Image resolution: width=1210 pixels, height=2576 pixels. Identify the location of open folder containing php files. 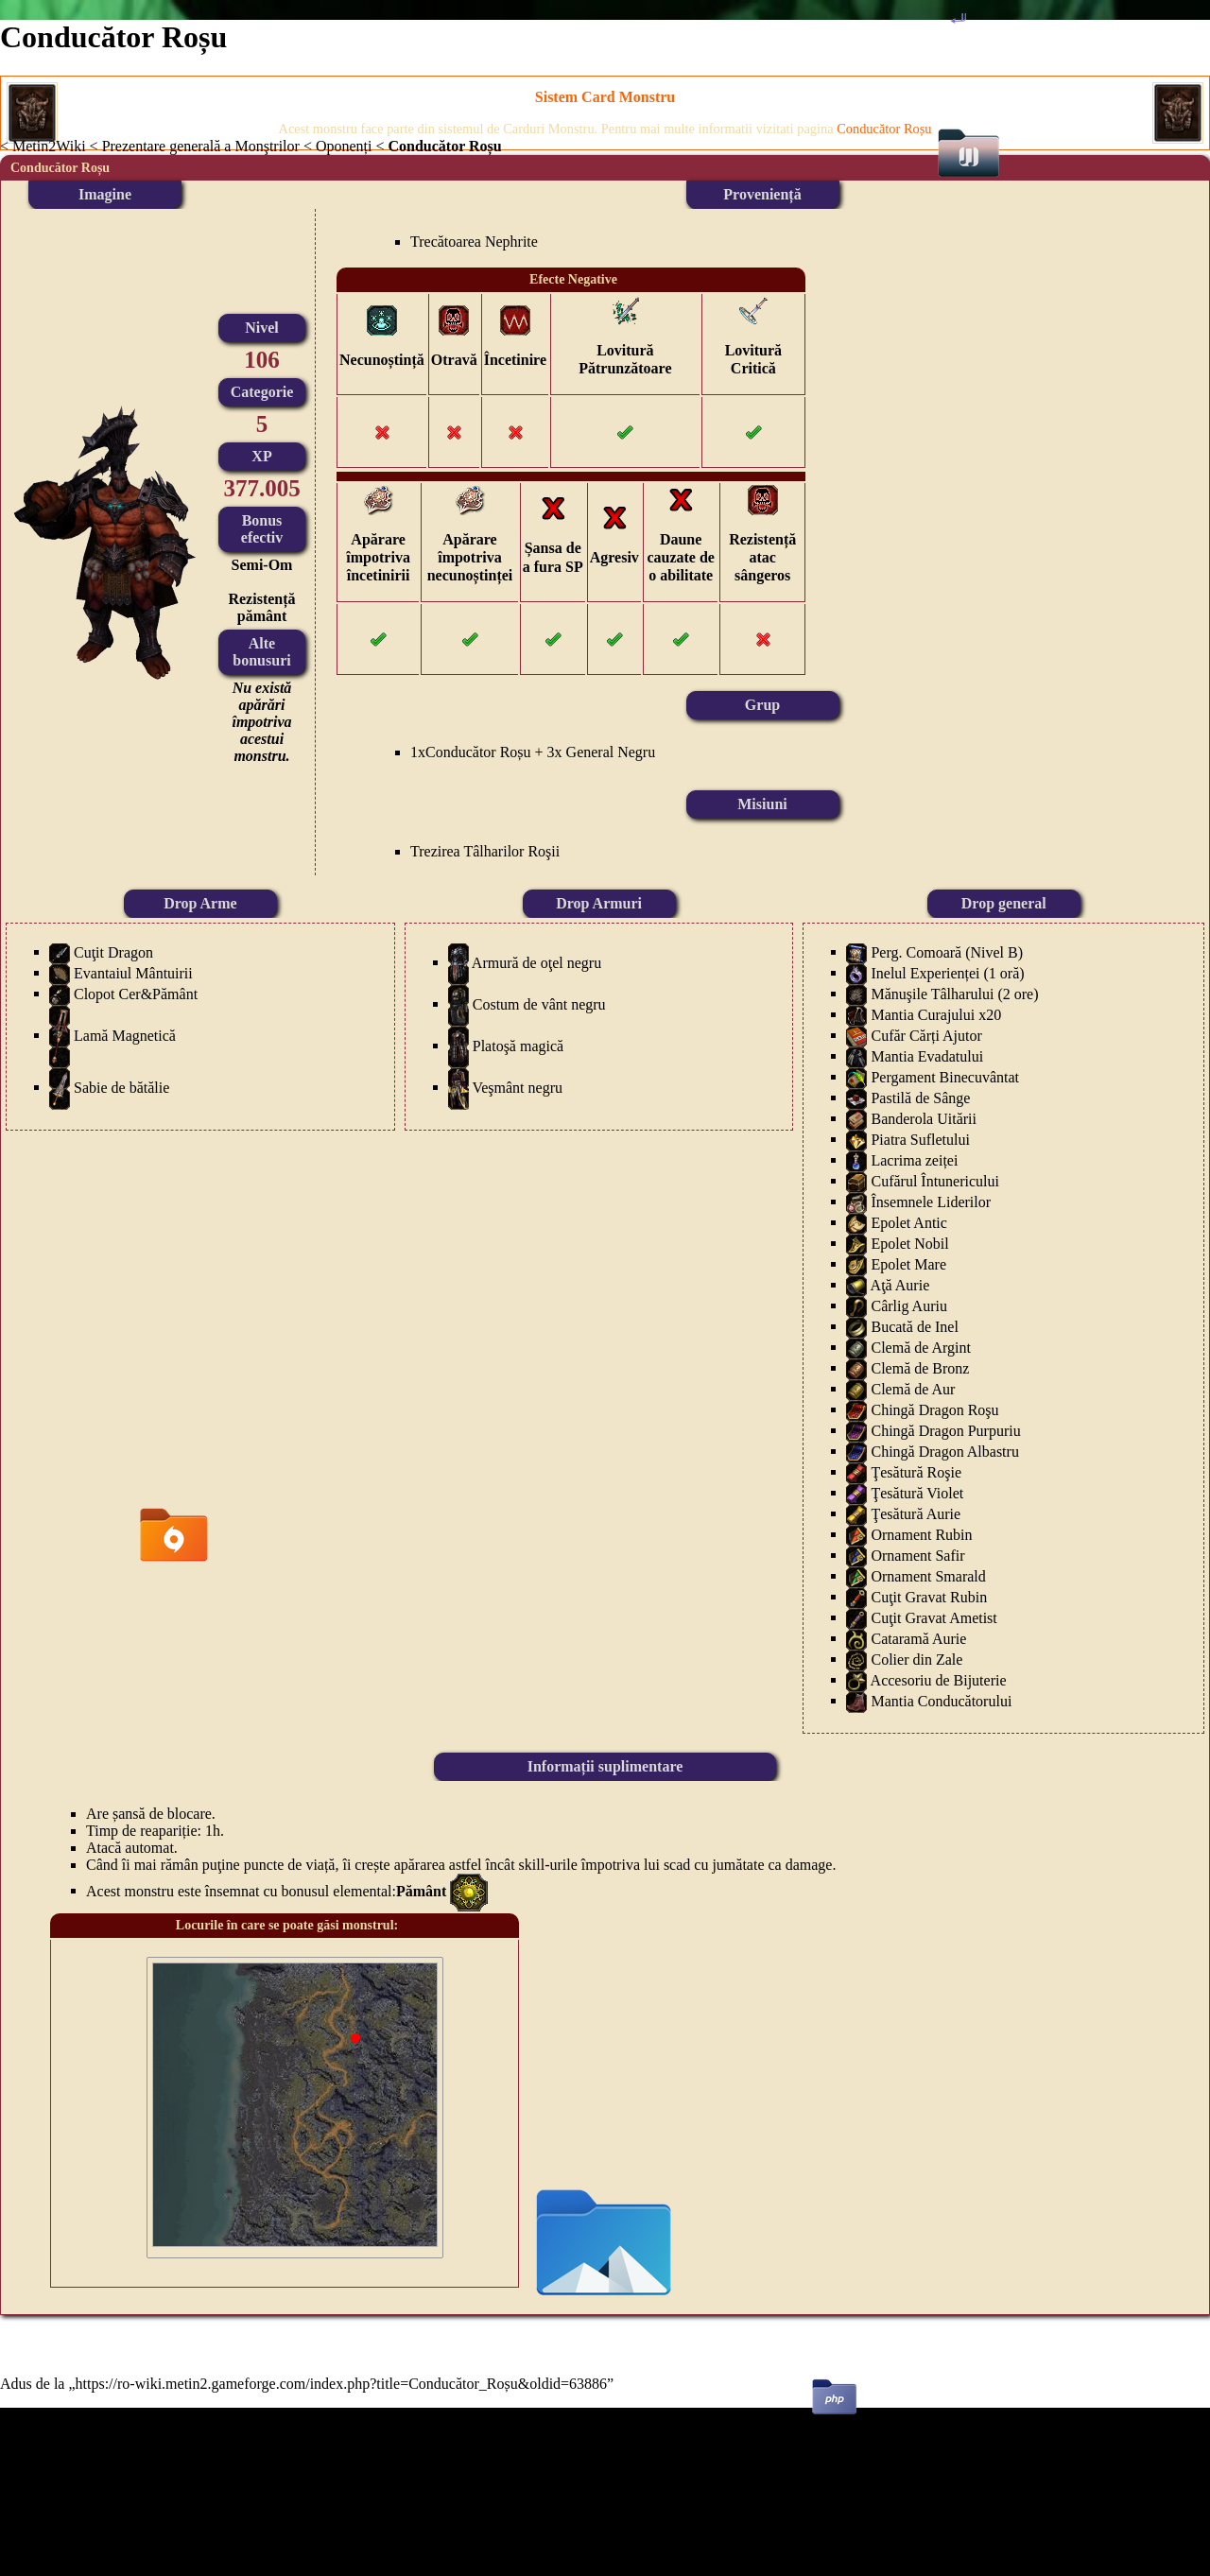
(834, 2397).